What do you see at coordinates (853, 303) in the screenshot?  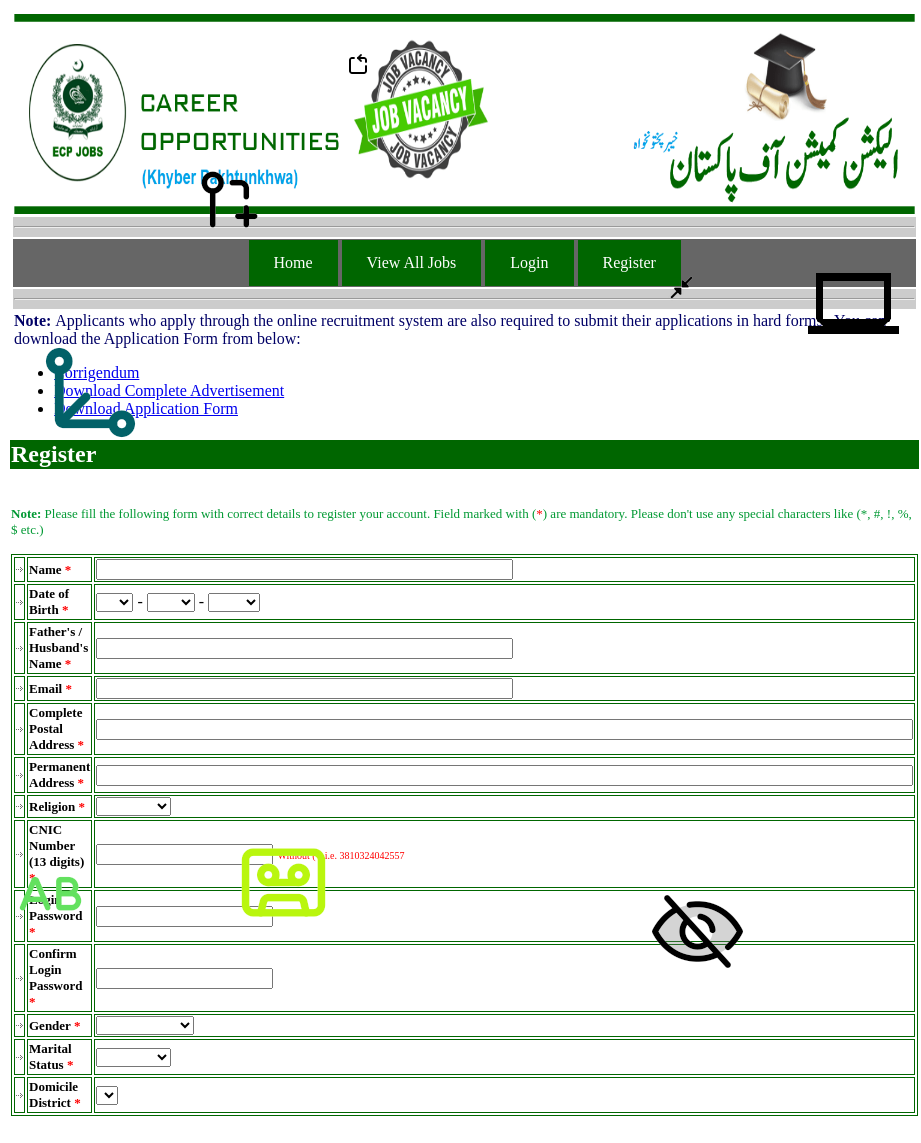 I see `access laptop or computer settings` at bounding box center [853, 303].